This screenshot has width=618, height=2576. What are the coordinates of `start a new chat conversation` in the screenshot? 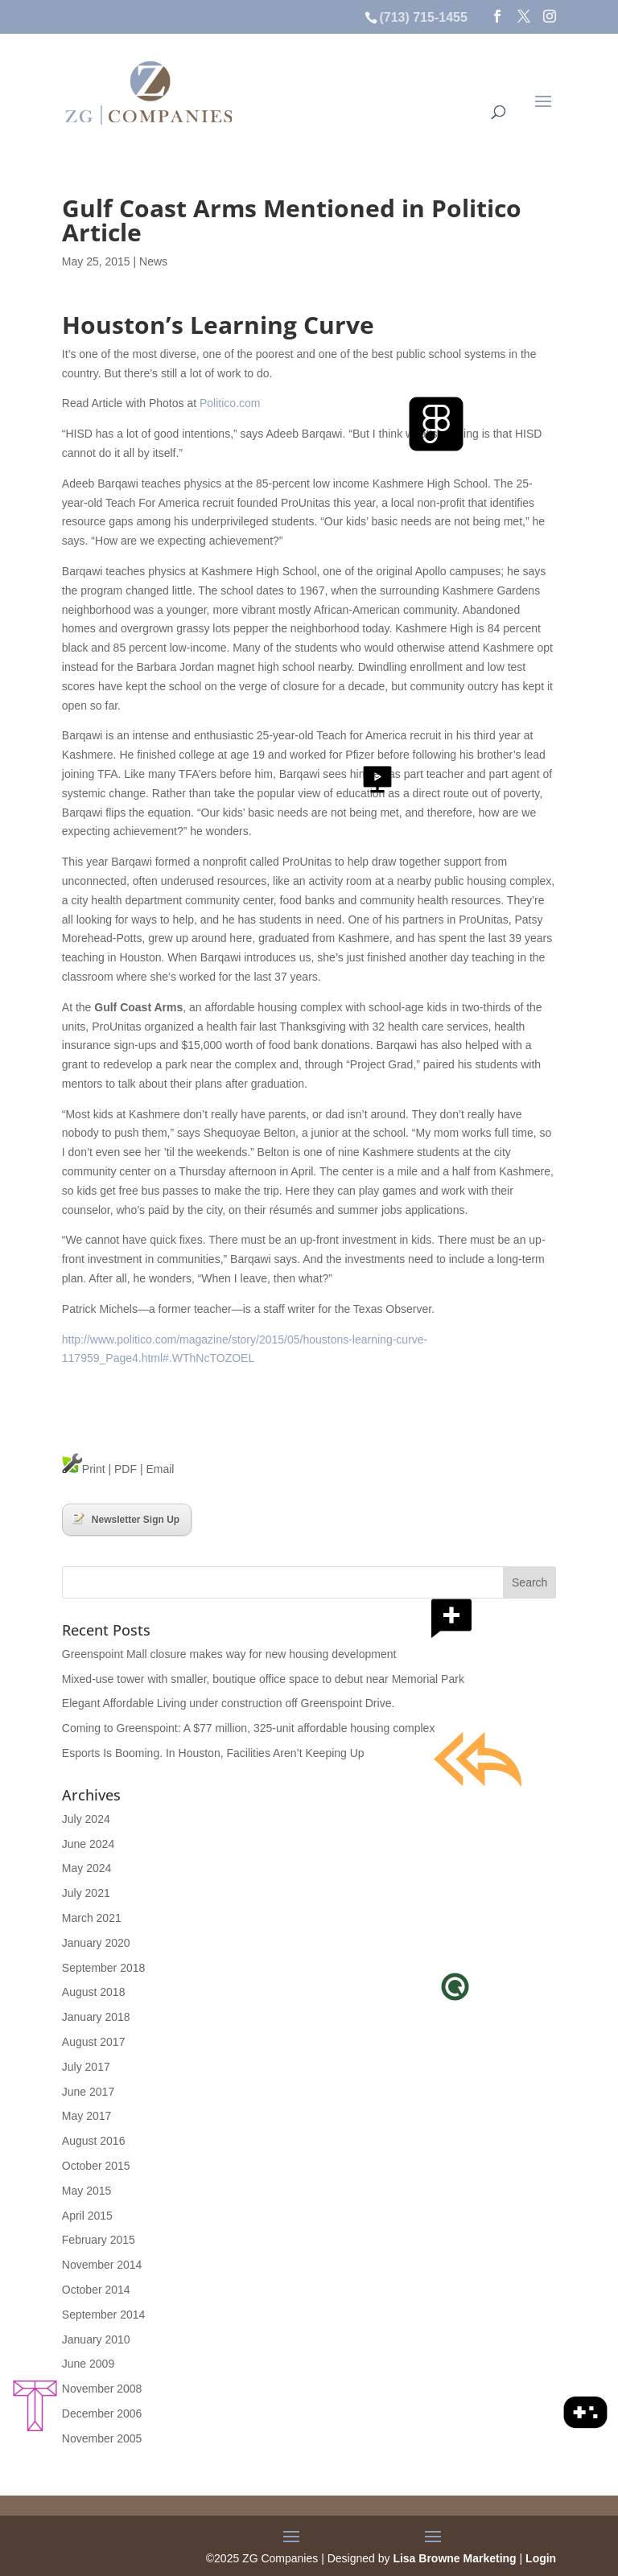 It's located at (451, 1617).